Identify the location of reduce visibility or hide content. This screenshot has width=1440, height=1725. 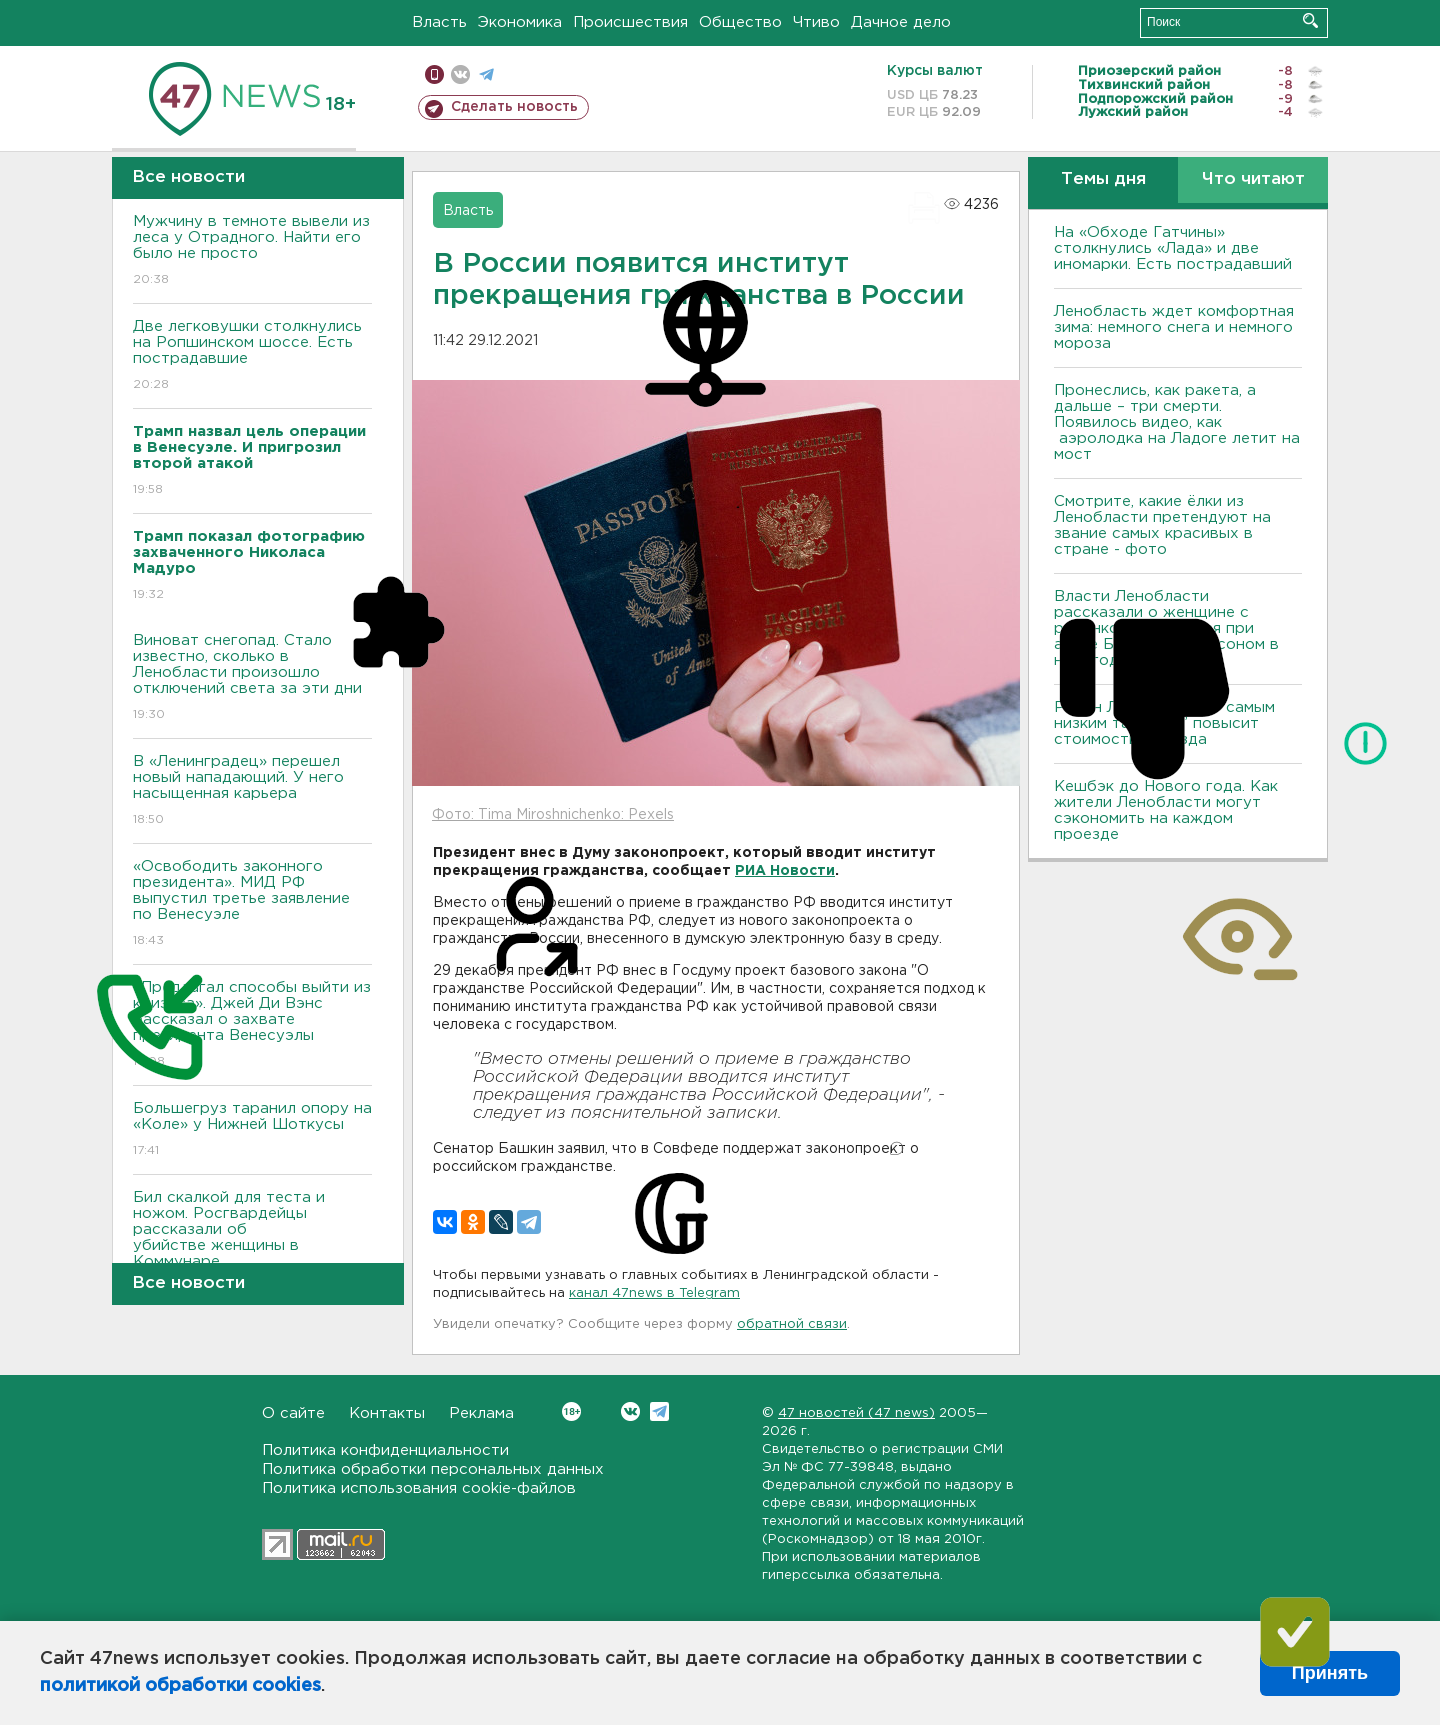
(1237, 936).